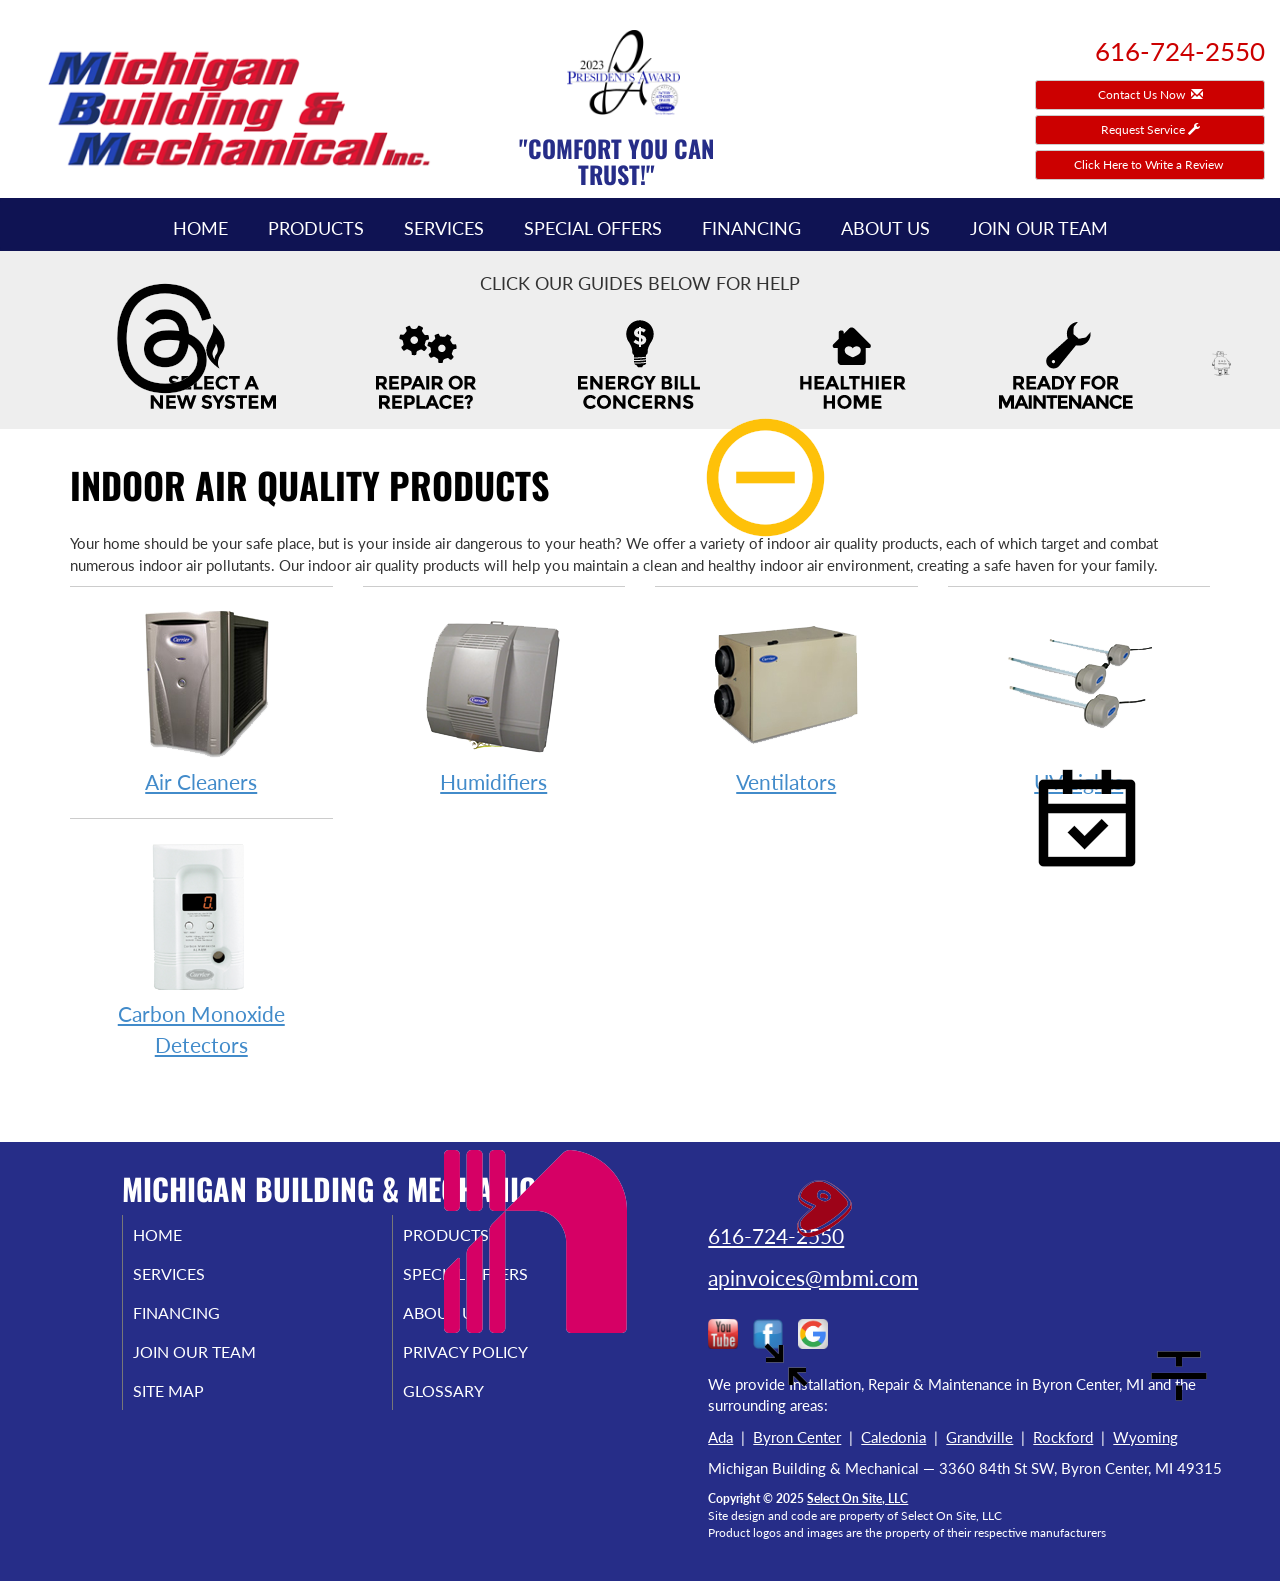 This screenshot has width=1280, height=1581. Describe the element at coordinates (1179, 1376) in the screenshot. I see `apply strikethrough formatting to selected text` at that location.